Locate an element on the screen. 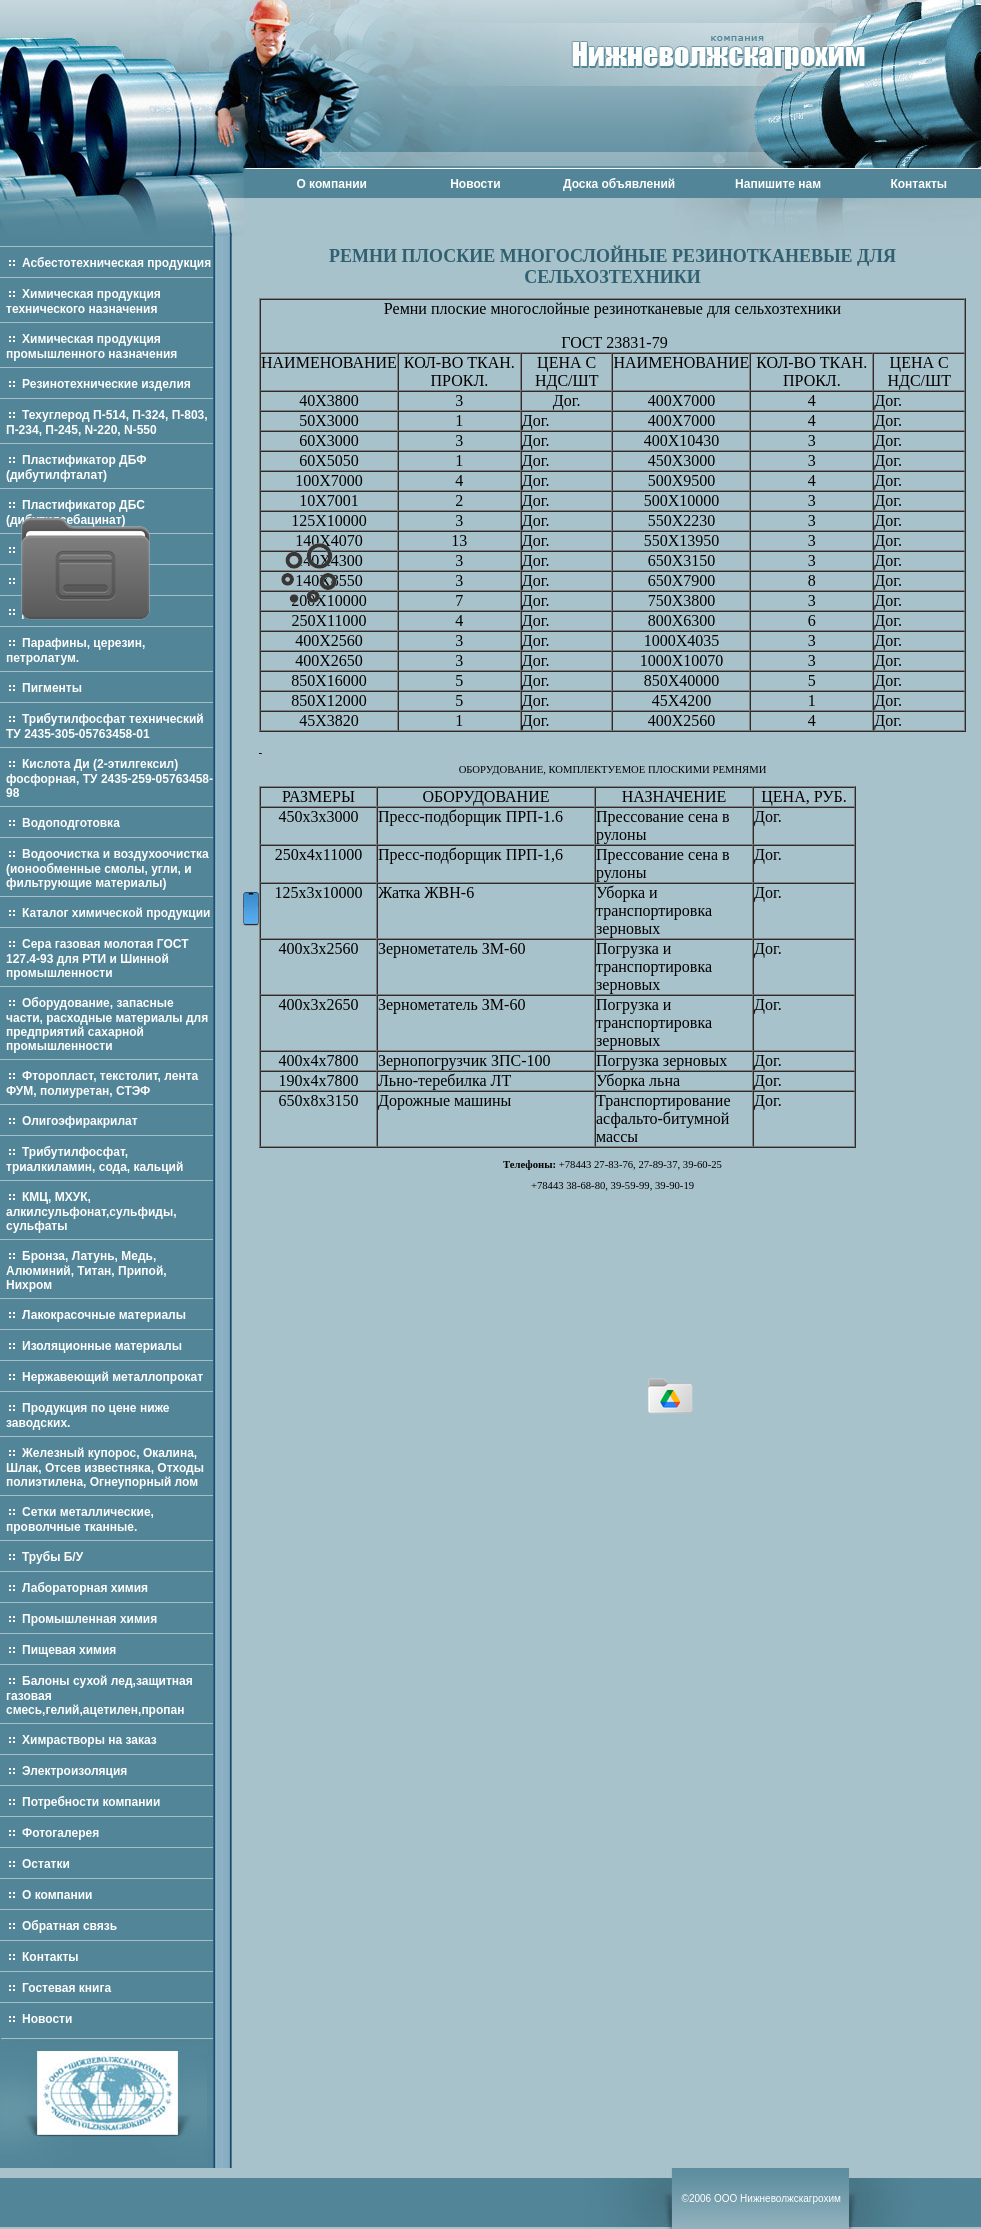  indicates a connected iPhone device is located at coordinates (251, 909).